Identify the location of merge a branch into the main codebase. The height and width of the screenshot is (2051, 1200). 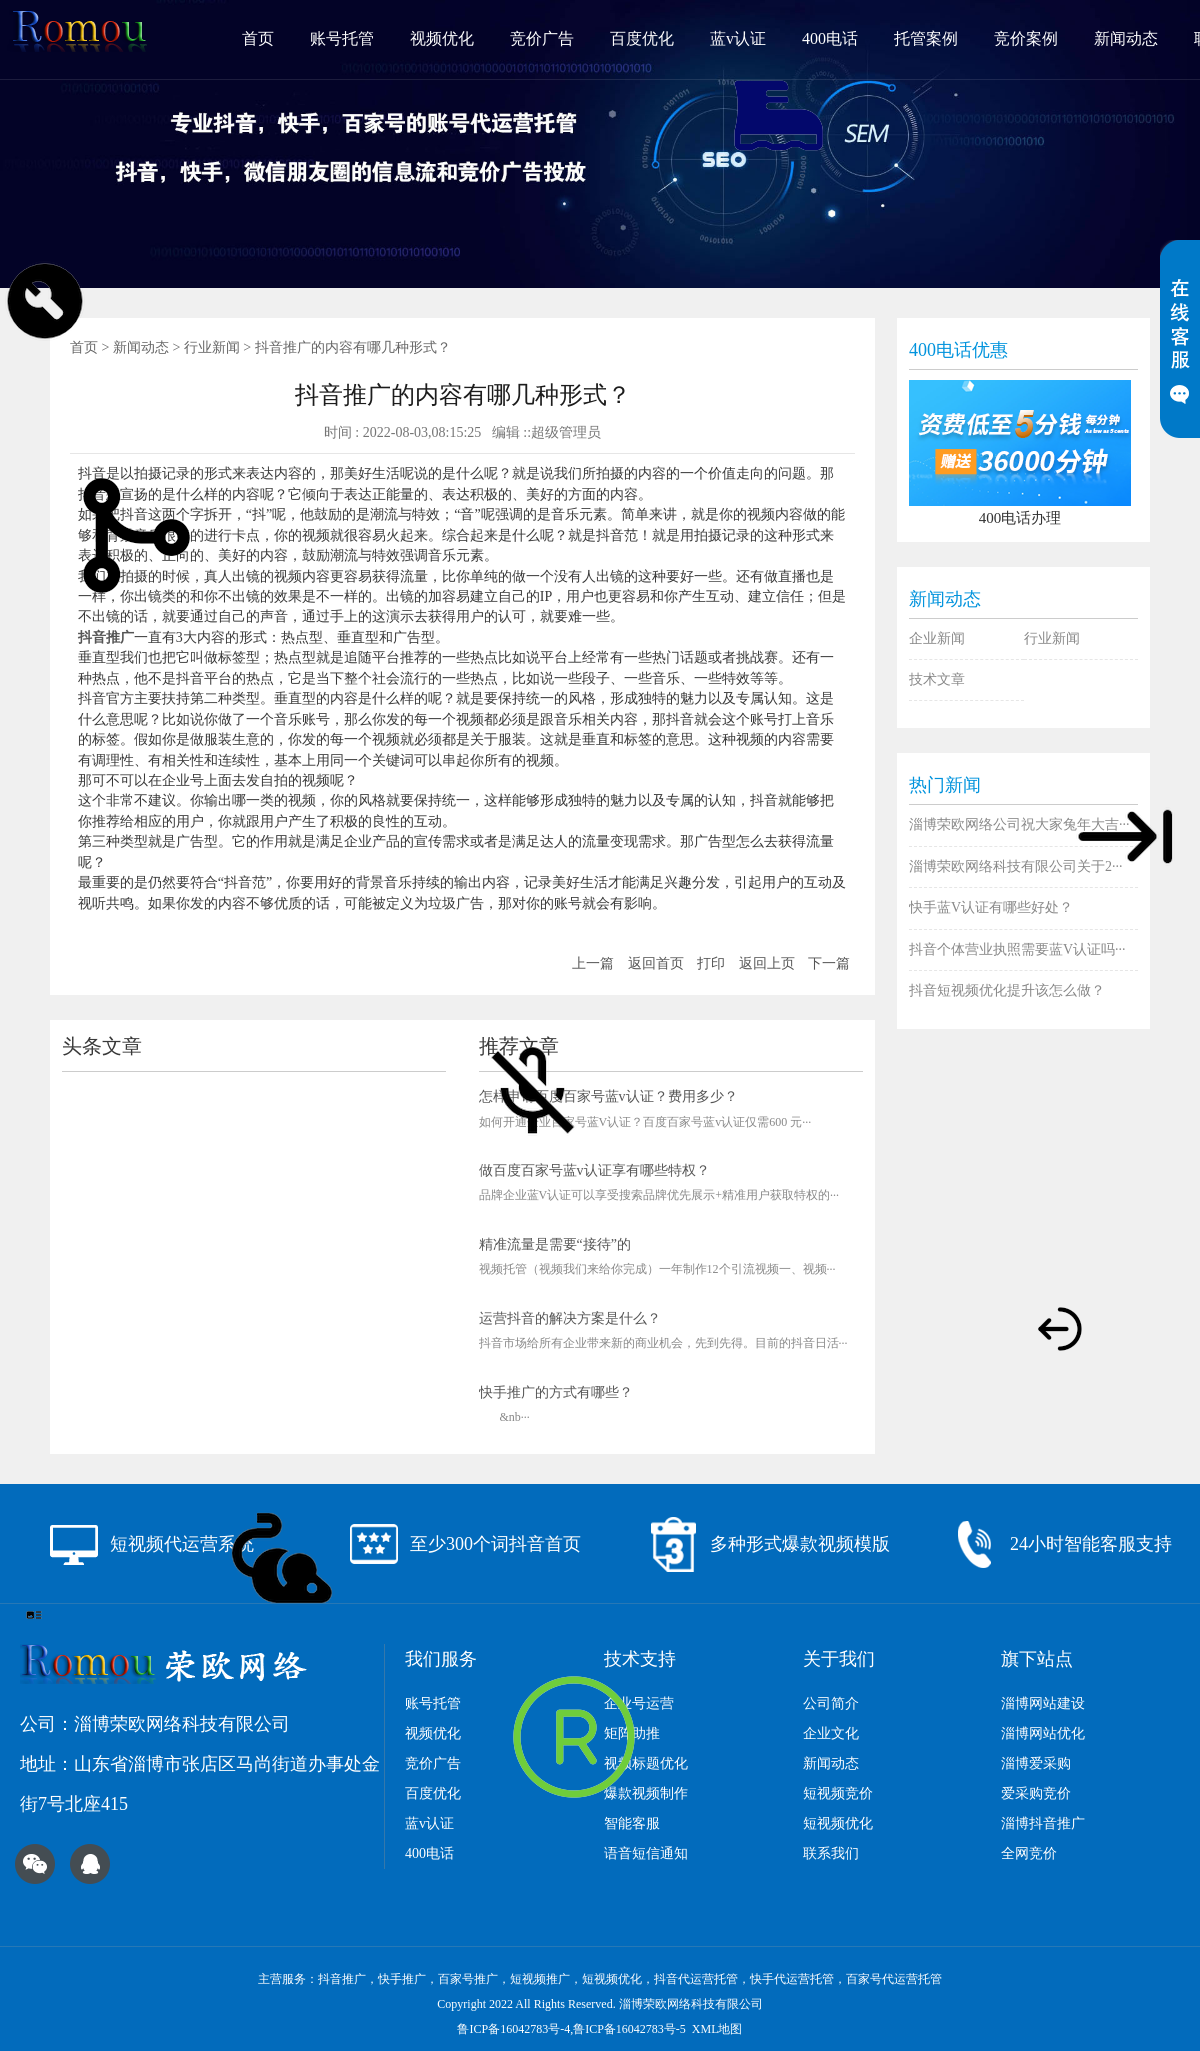
(132, 535).